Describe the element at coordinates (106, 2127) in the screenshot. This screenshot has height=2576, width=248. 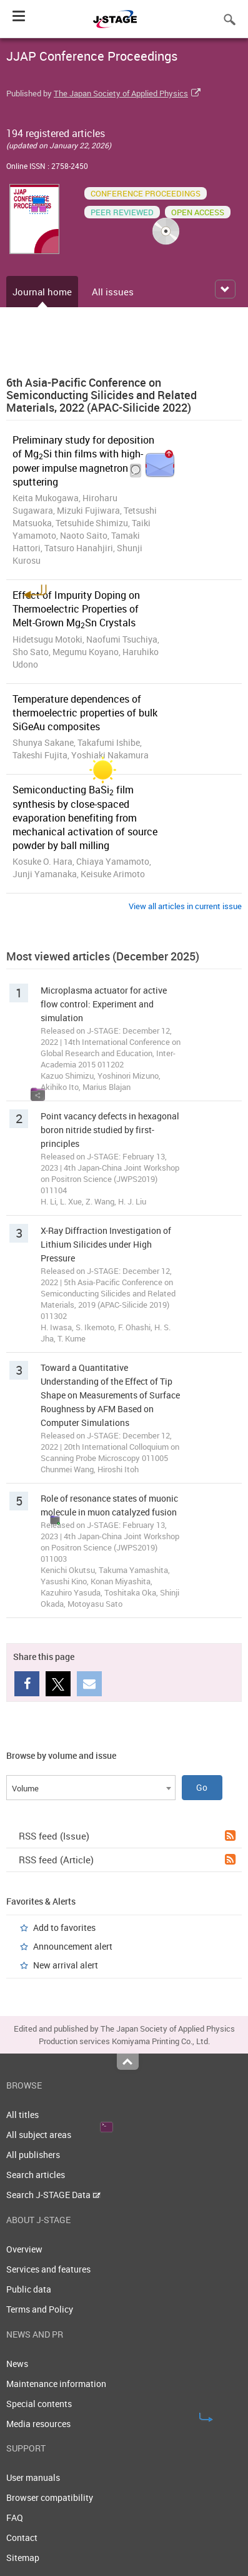
I see `open terminal application` at that location.